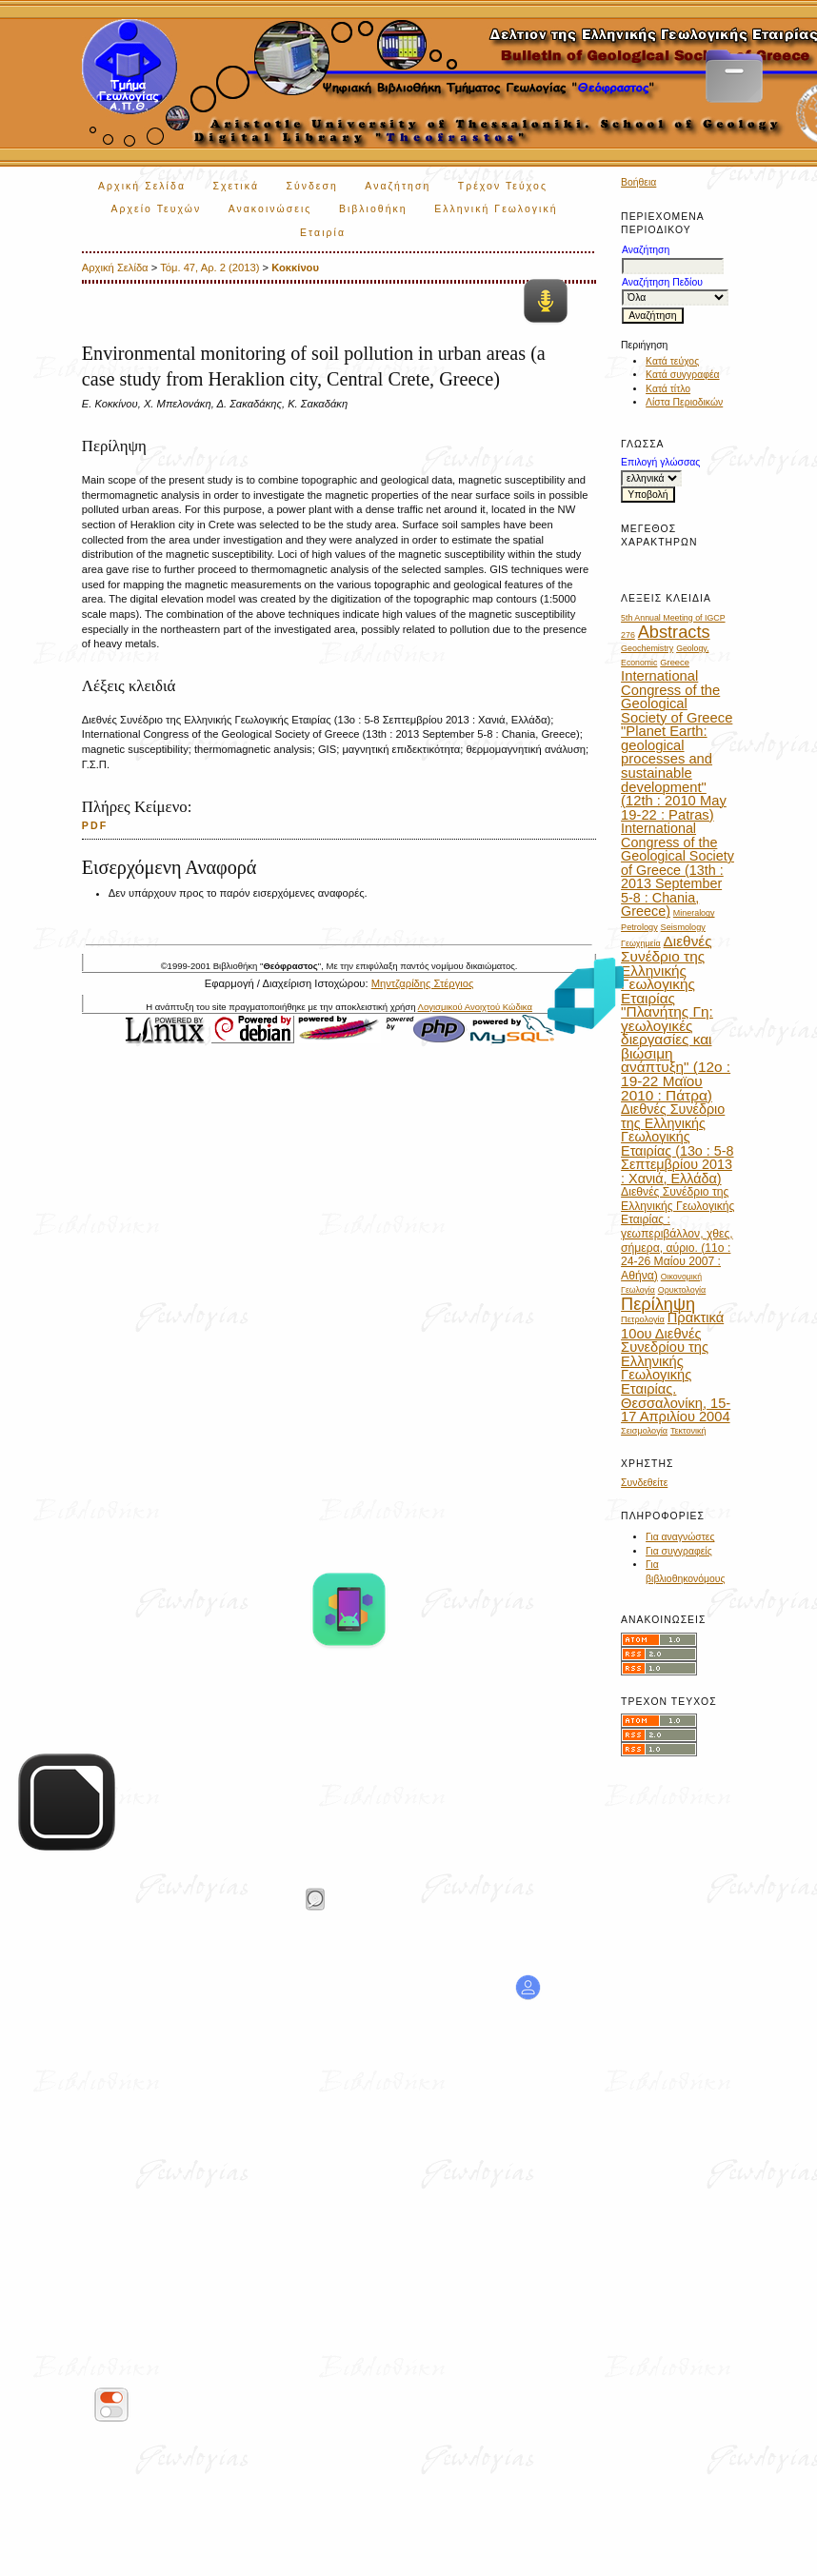  What do you see at coordinates (528, 1987) in the screenshot?
I see `indicates a personal or user-owned item` at bounding box center [528, 1987].